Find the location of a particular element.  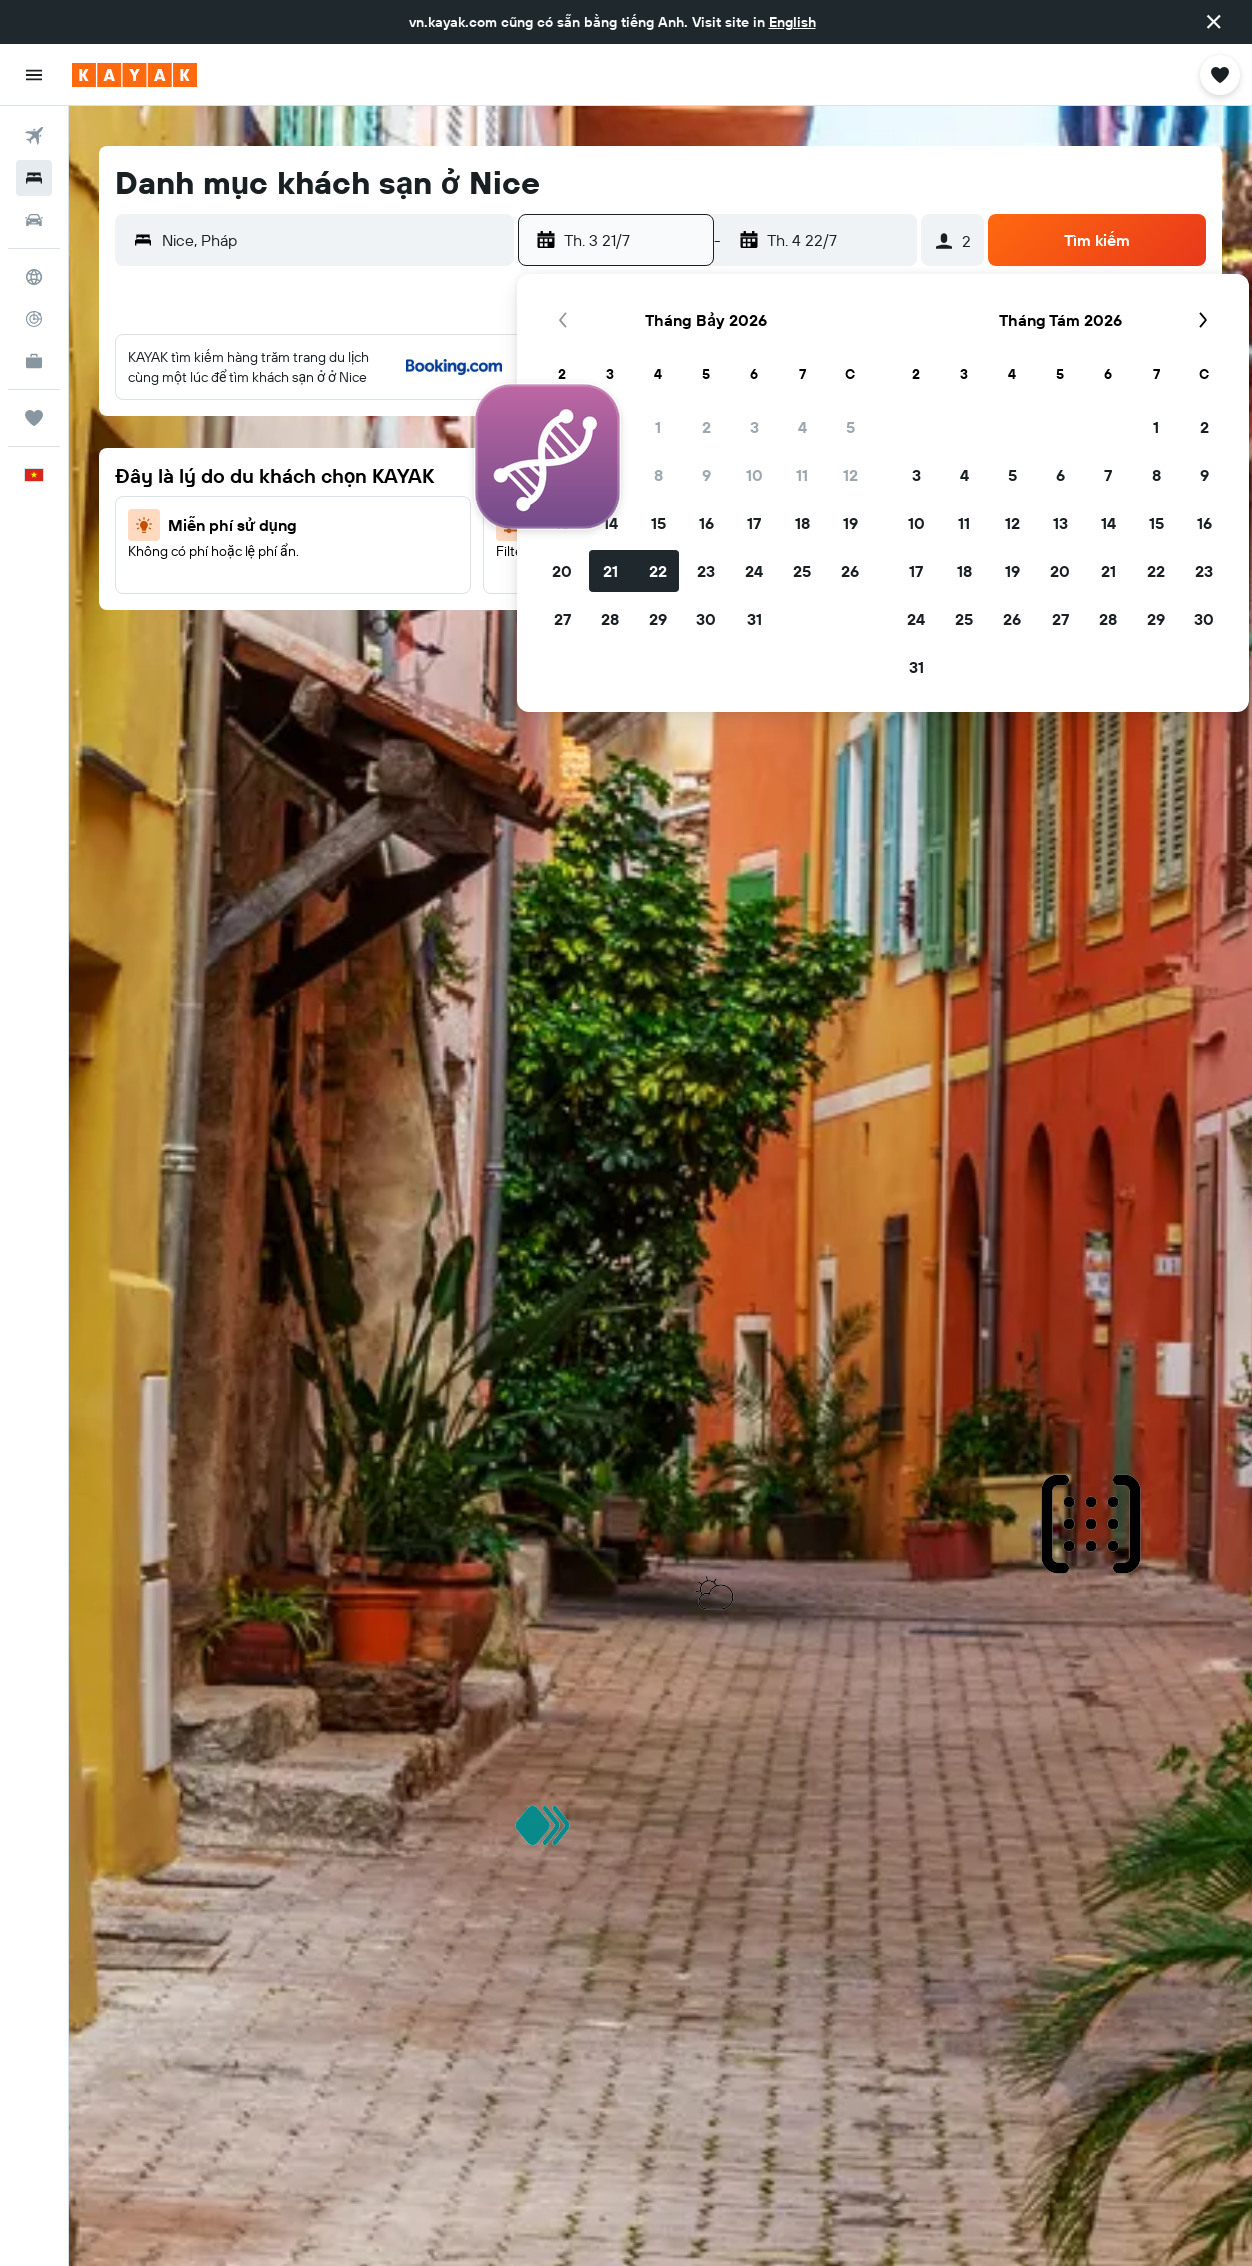

view current weather conditions is located at coordinates (714, 1593).